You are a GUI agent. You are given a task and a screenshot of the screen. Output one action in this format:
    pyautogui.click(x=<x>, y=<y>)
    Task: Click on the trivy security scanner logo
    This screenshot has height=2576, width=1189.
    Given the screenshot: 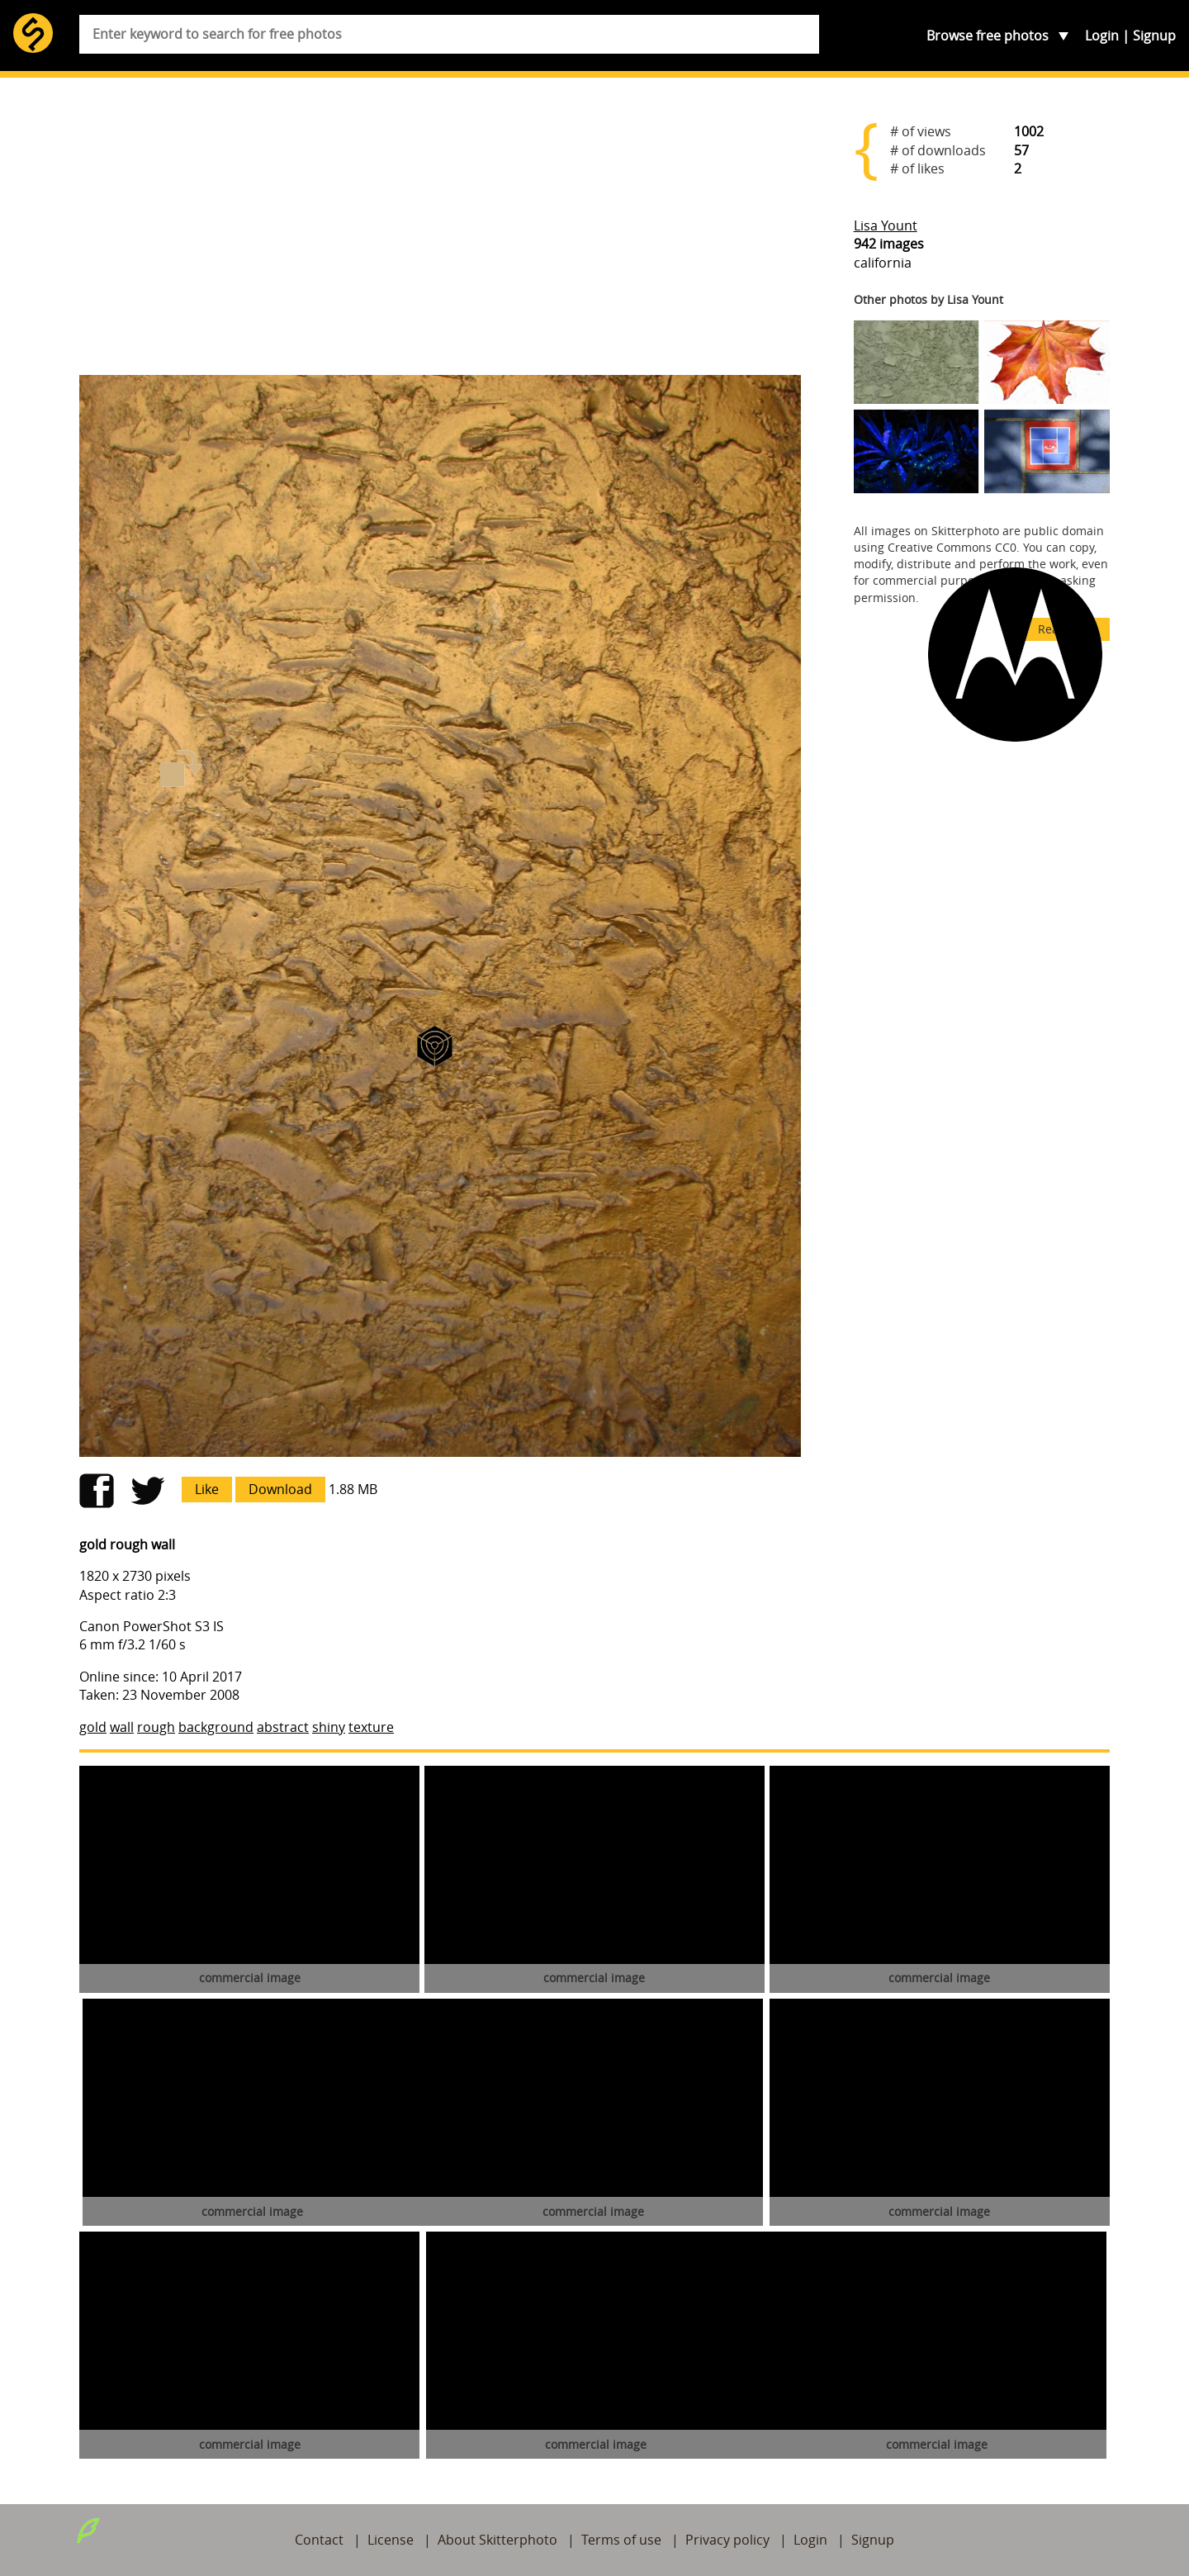 What is the action you would take?
    pyautogui.click(x=434, y=1046)
    